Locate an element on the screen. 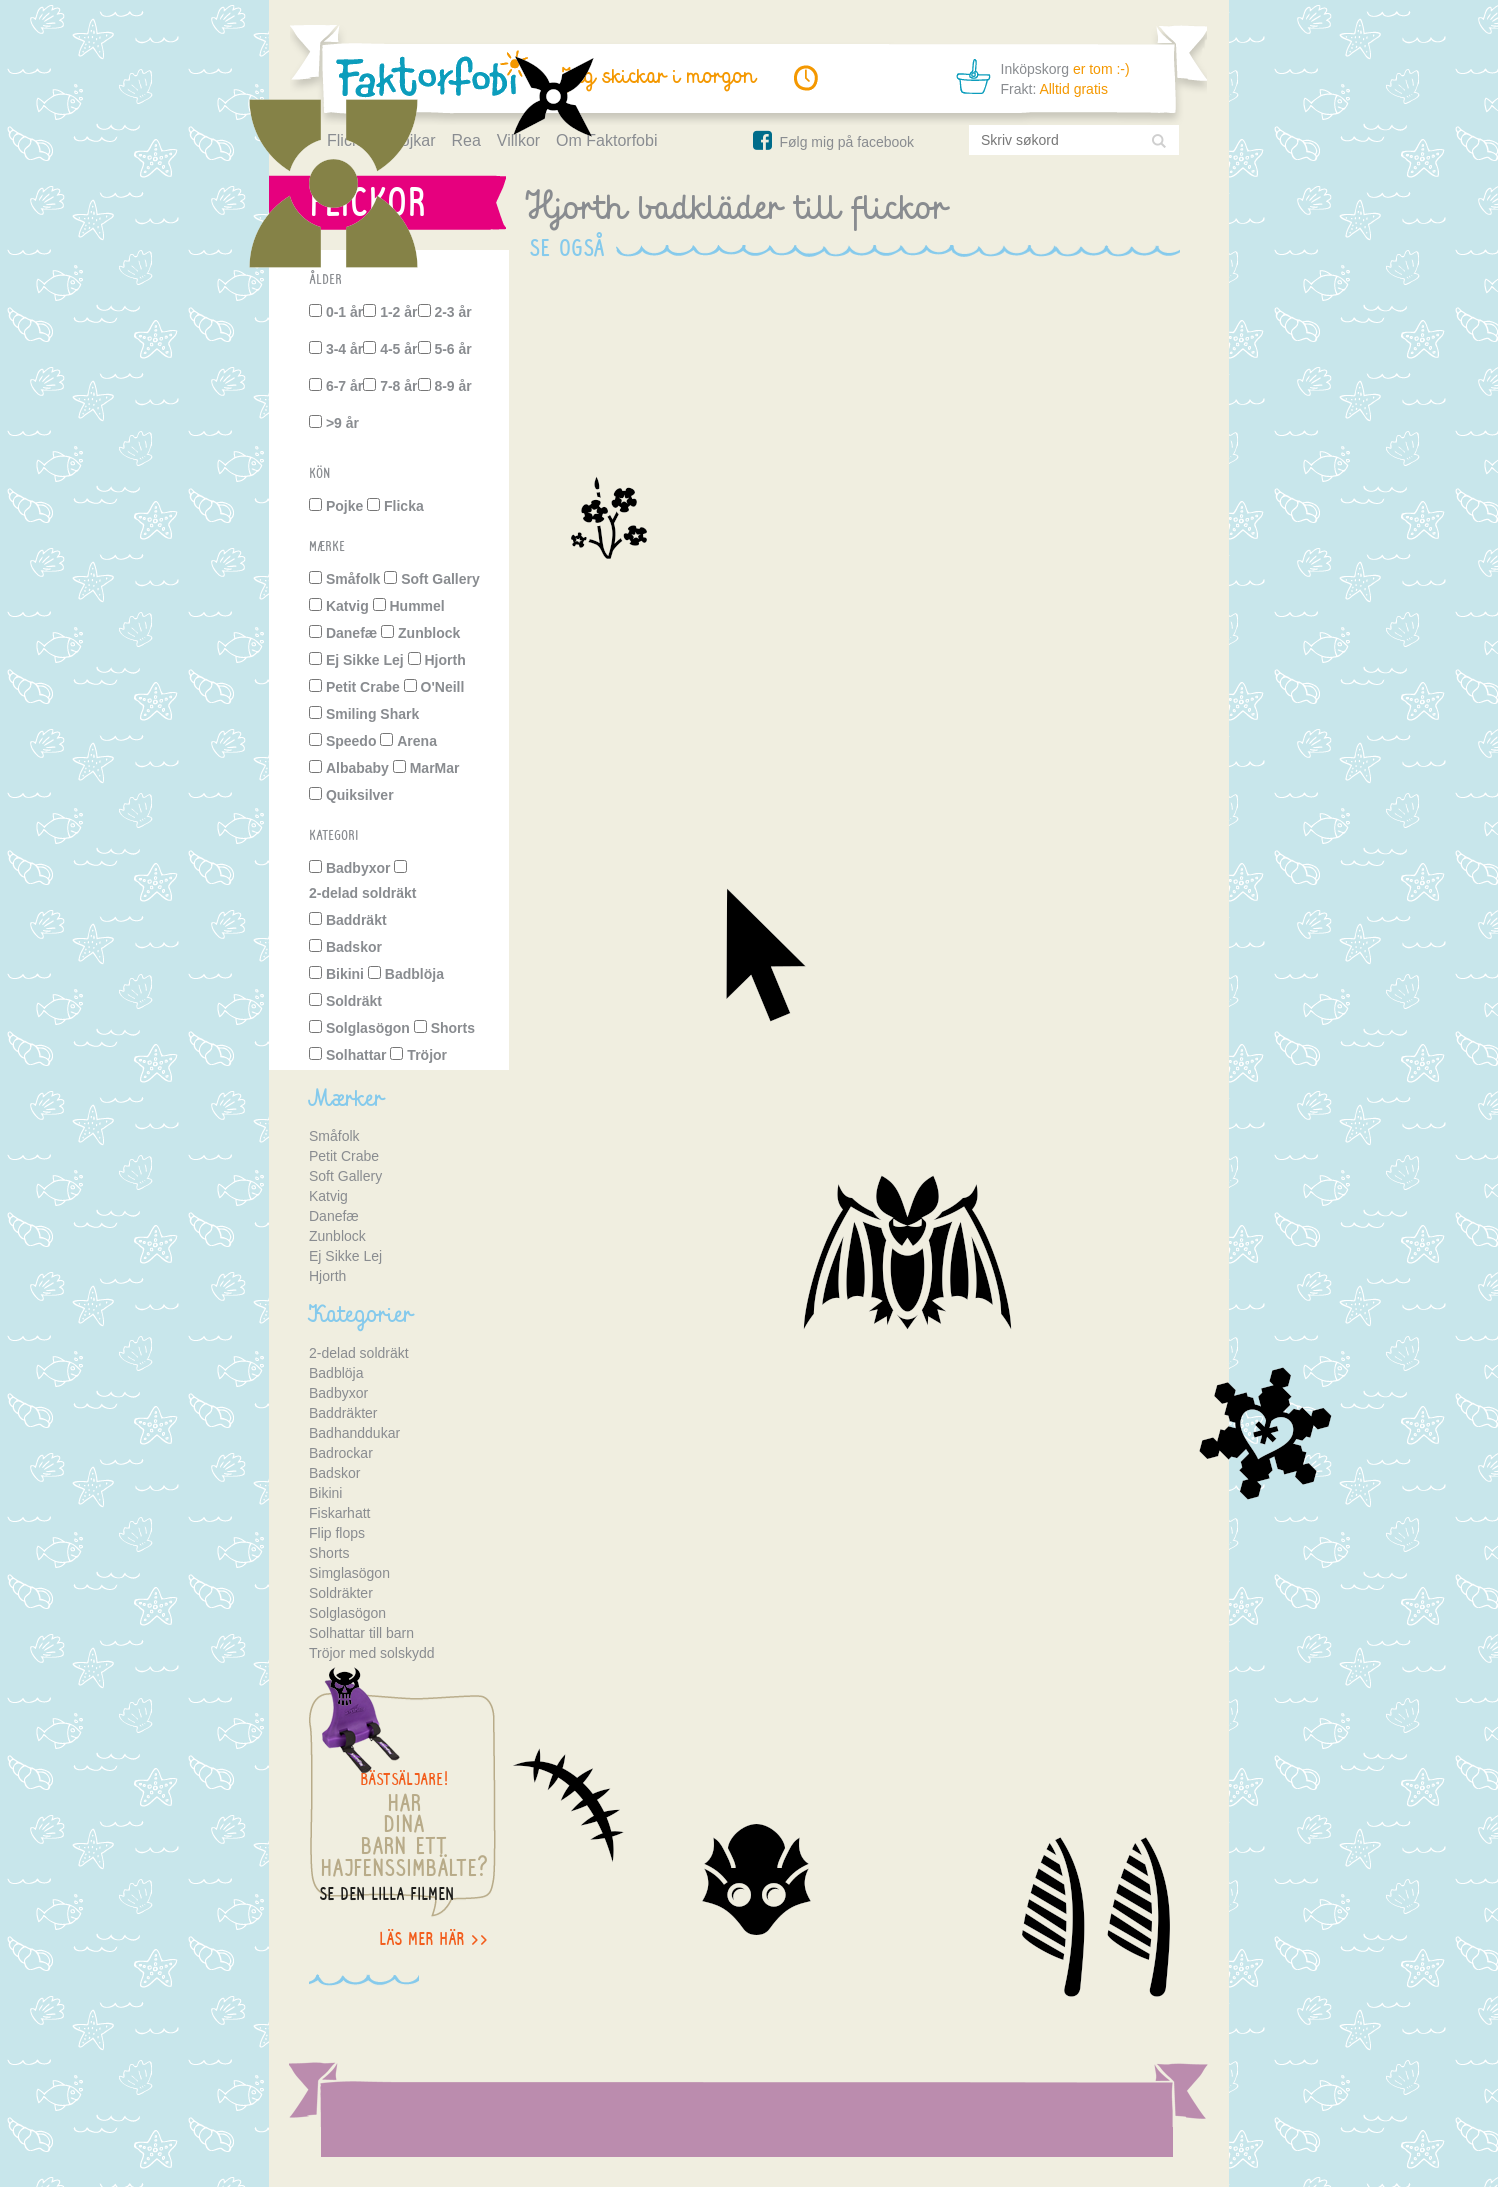  select demon or undead character class is located at coordinates (344, 1686).